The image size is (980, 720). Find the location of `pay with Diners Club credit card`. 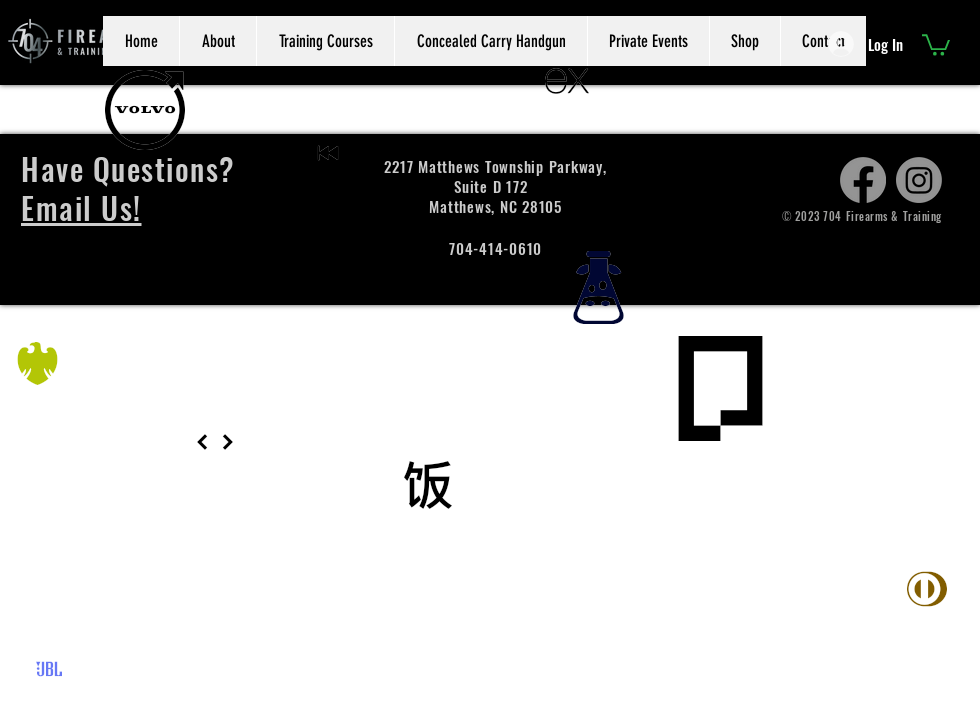

pay with Diners Club credit card is located at coordinates (927, 589).